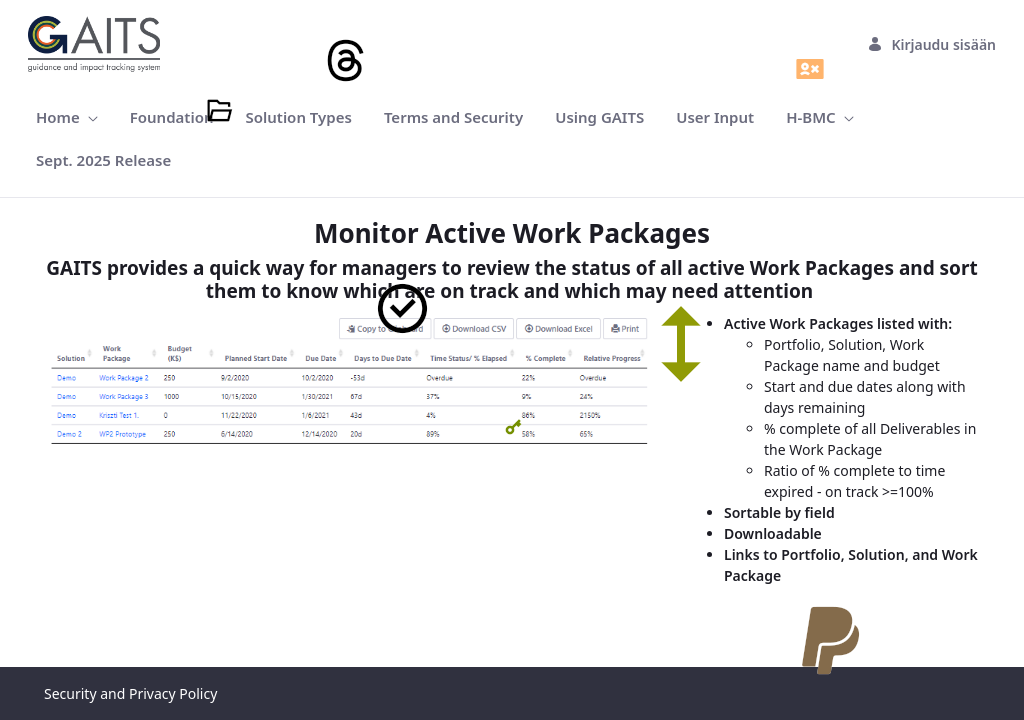 The image size is (1024, 720). Describe the element at coordinates (345, 60) in the screenshot. I see `open the Threads app` at that location.